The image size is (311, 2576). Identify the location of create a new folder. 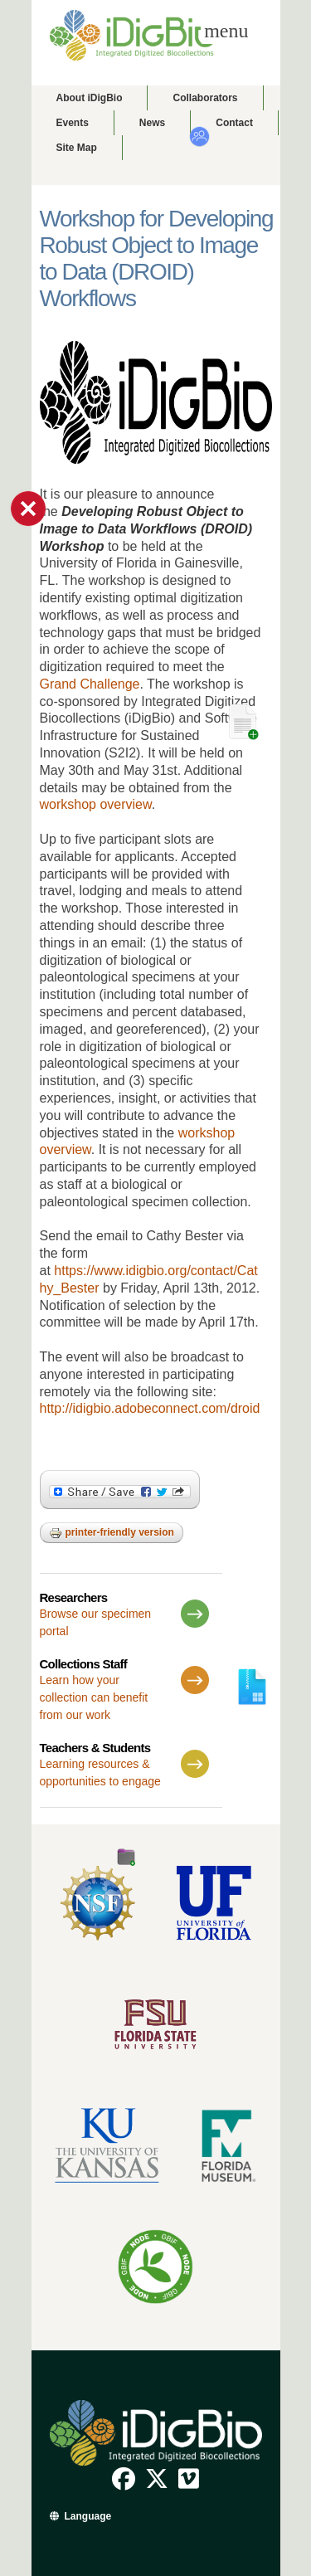
(126, 1857).